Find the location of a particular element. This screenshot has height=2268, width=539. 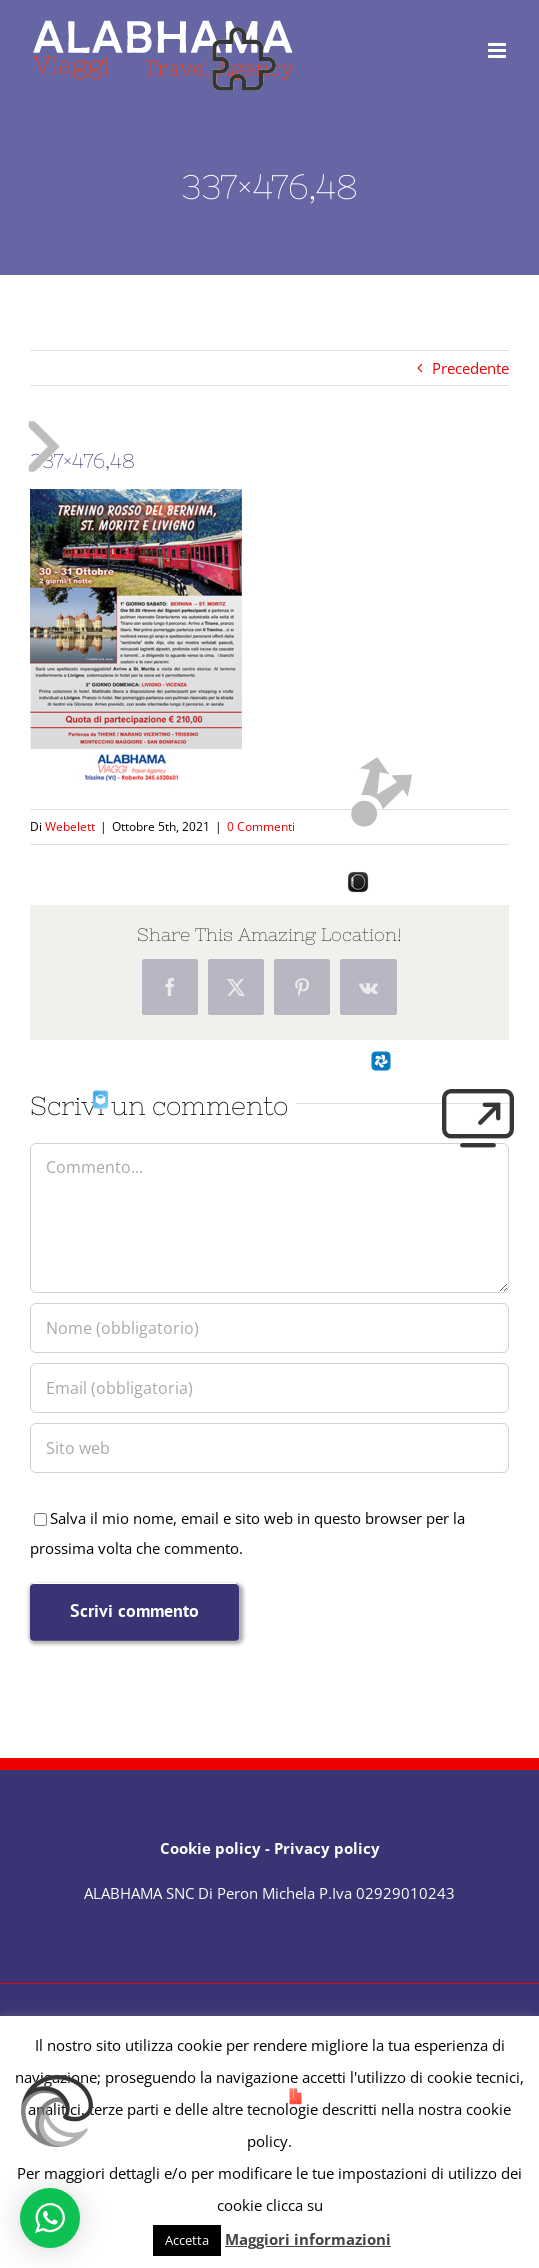

go to next item or page is located at coordinates (45, 446).